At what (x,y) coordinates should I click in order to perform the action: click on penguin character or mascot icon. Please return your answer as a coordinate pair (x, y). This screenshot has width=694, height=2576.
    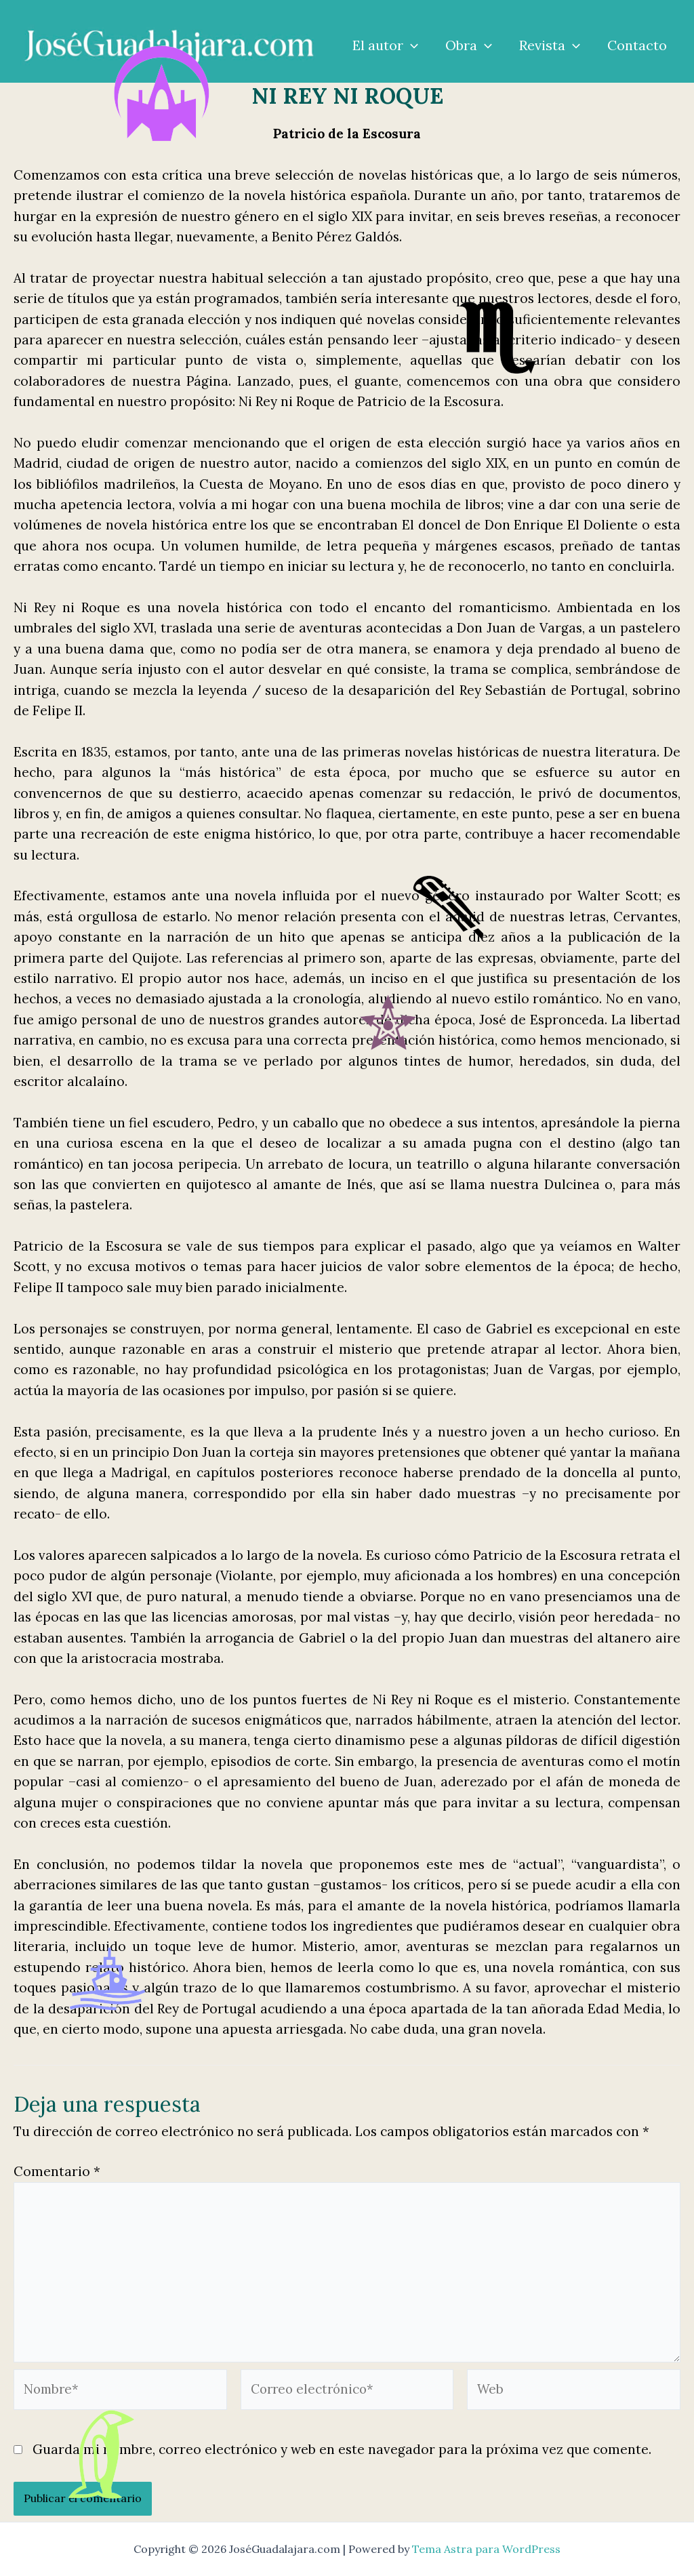
    Looking at the image, I should click on (101, 2454).